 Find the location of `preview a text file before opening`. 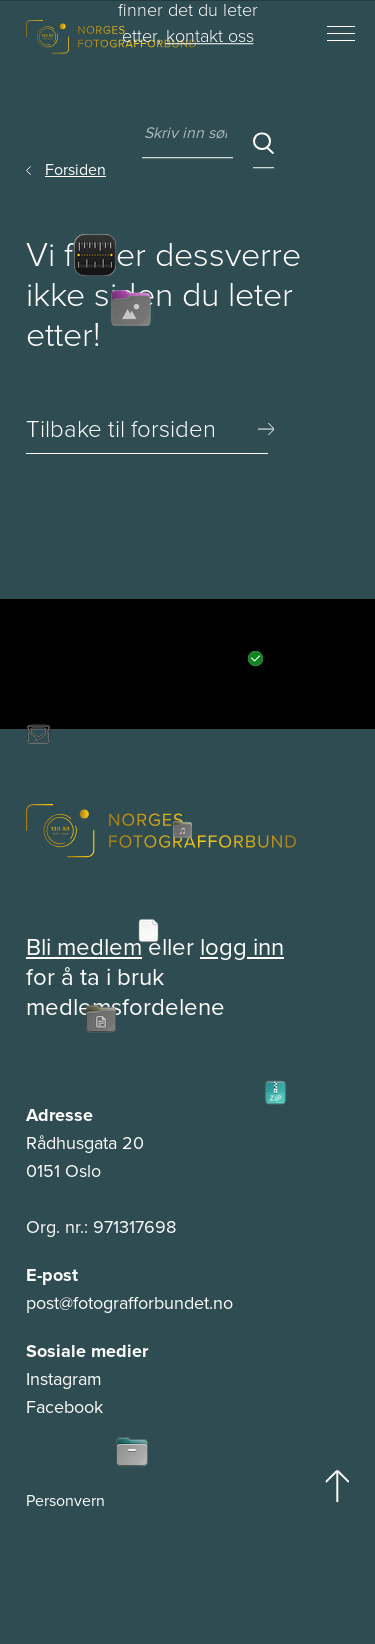

preview a text file before opening is located at coordinates (148, 930).